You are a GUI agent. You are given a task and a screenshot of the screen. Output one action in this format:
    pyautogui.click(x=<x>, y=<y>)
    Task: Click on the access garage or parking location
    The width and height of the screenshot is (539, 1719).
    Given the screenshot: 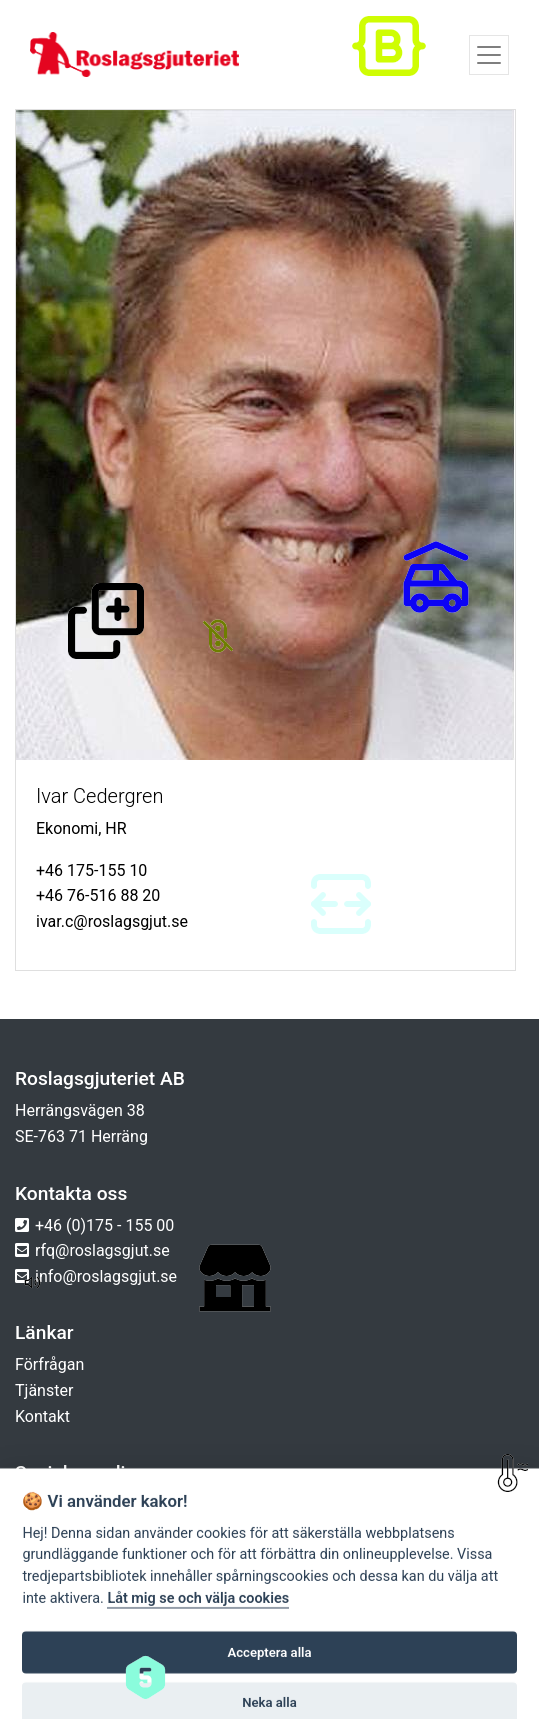 What is the action you would take?
    pyautogui.click(x=436, y=577)
    